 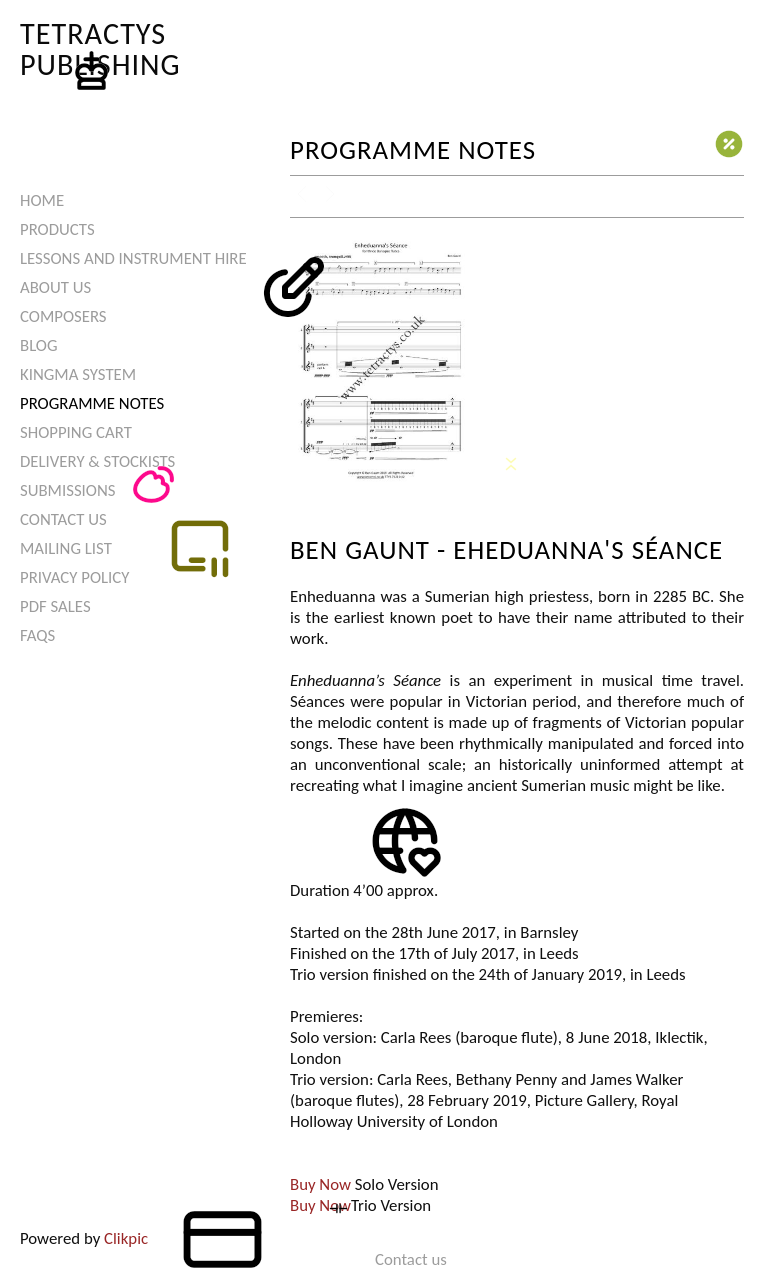 What do you see at coordinates (91, 71) in the screenshot?
I see `play or access chess game` at bounding box center [91, 71].